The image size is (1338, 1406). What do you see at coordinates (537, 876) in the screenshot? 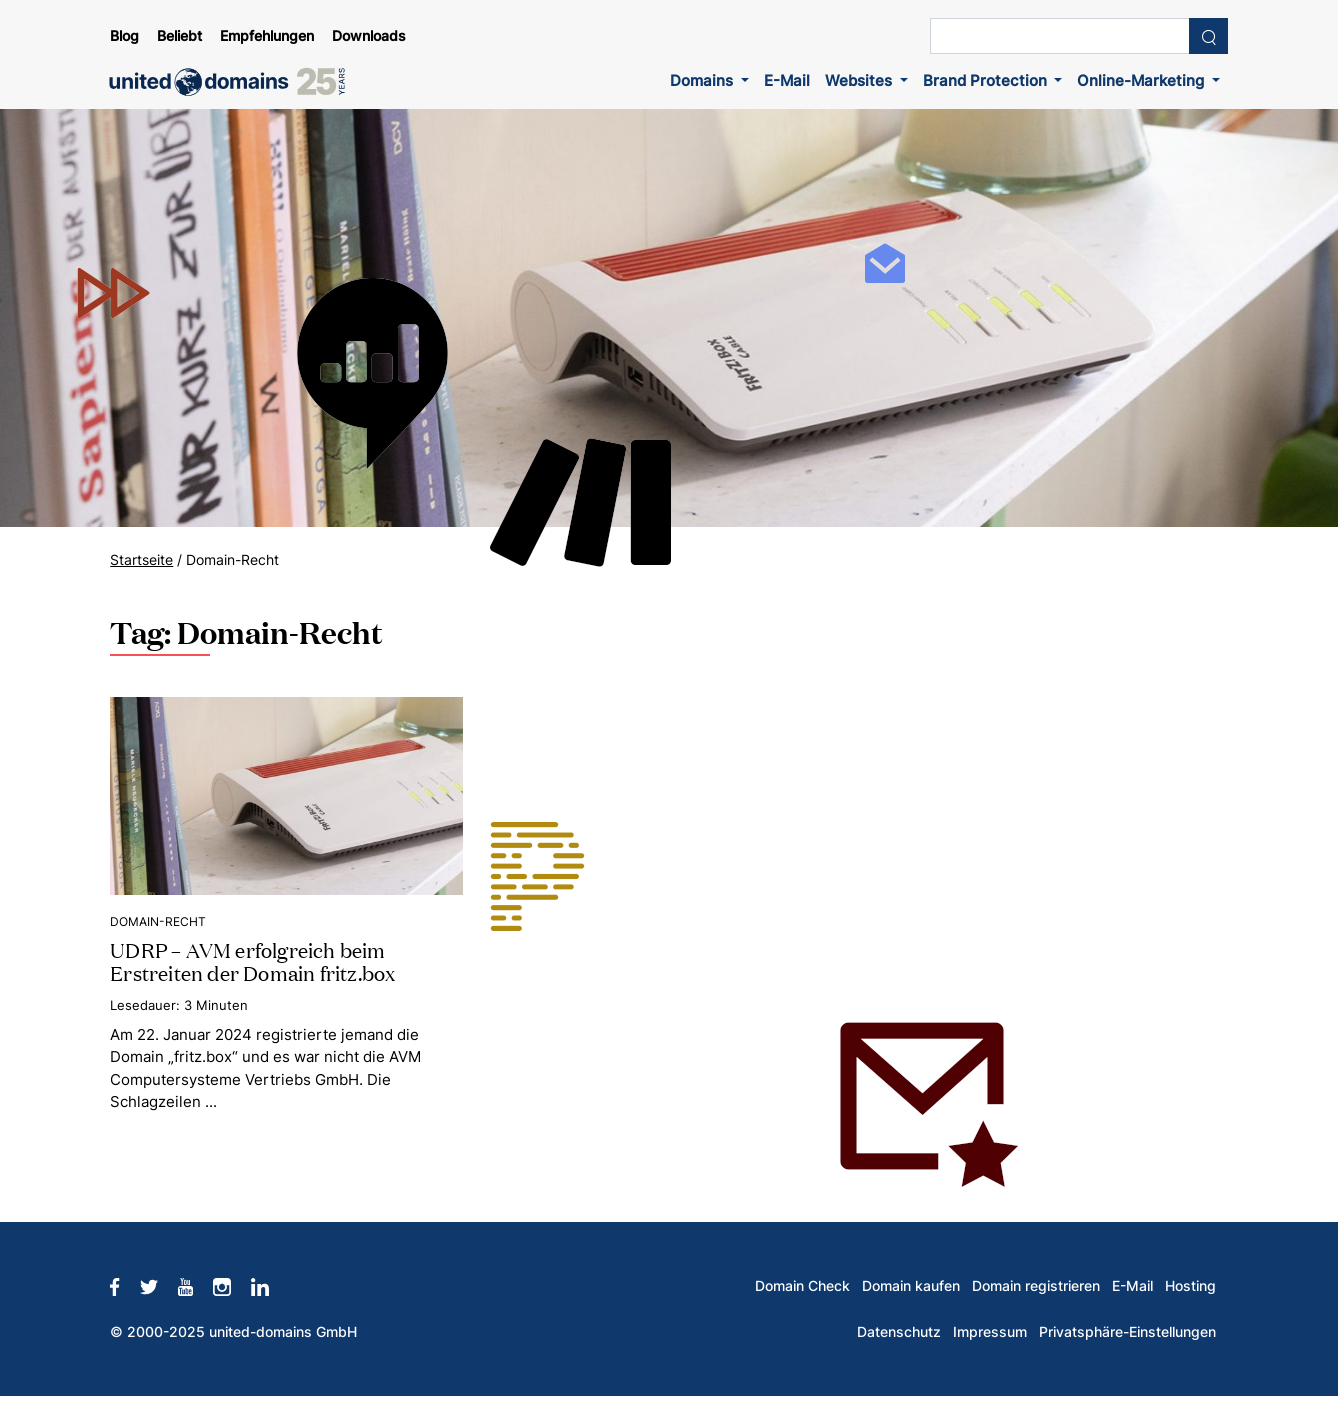
I see `prettier code formatter logo` at bounding box center [537, 876].